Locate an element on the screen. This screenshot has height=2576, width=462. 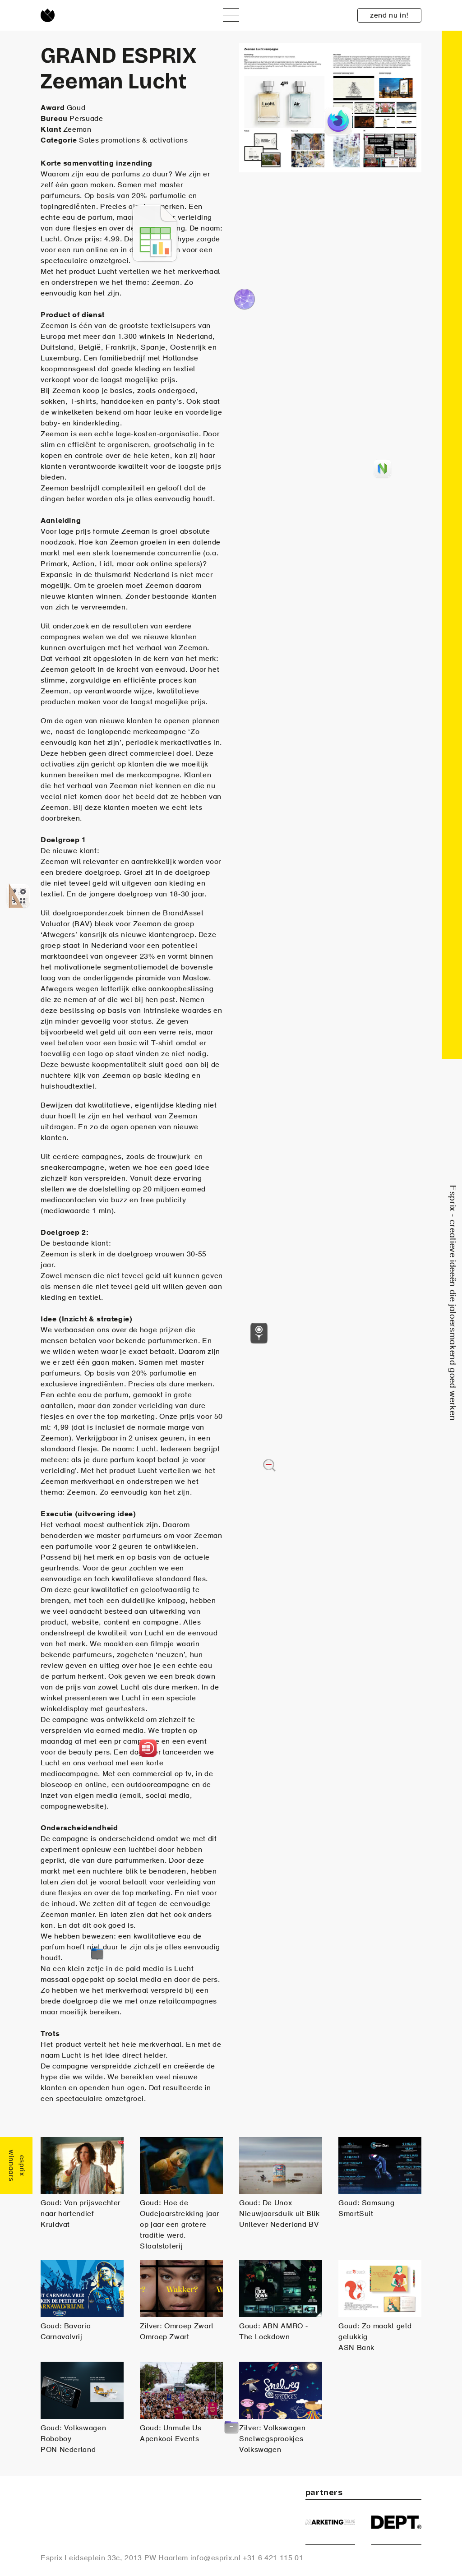
open symbolic preview app is located at coordinates (18, 896).